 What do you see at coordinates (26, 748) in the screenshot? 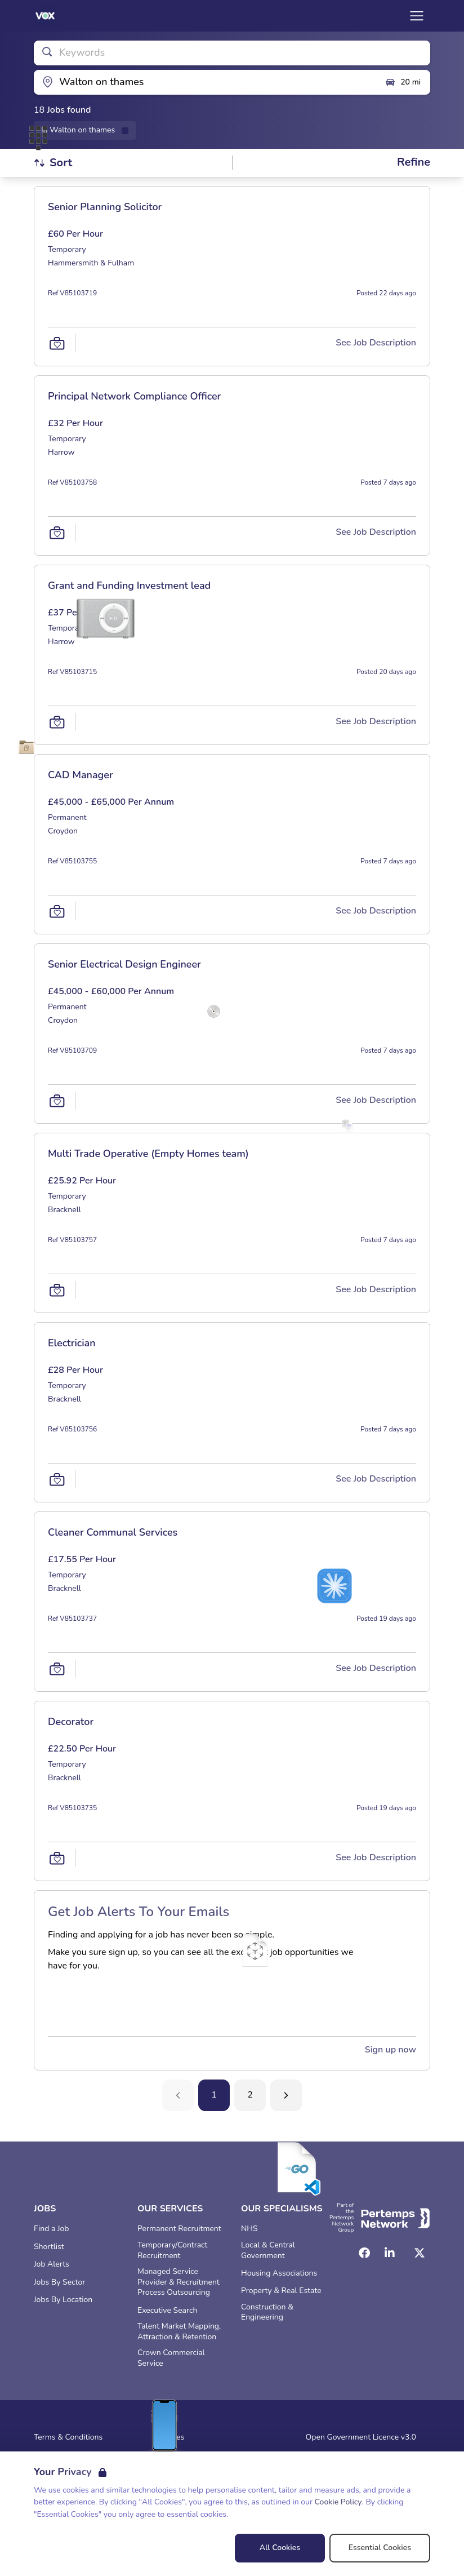
I see `open your documents folder` at bounding box center [26, 748].